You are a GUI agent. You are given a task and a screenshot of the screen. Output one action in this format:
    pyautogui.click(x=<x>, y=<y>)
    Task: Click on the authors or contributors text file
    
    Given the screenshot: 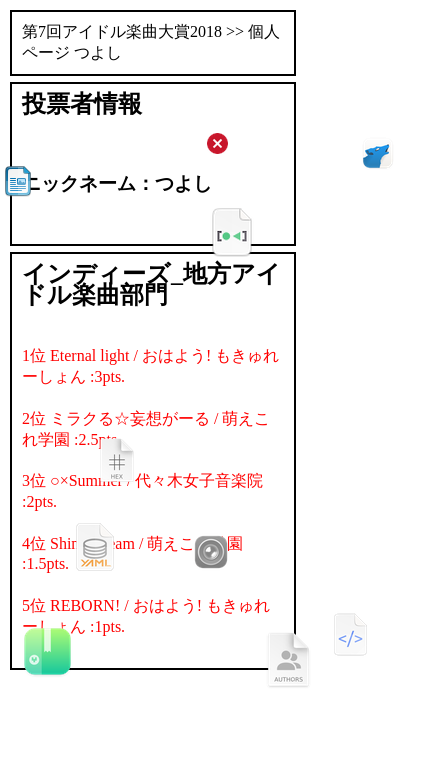 What is the action you would take?
    pyautogui.click(x=288, y=660)
    